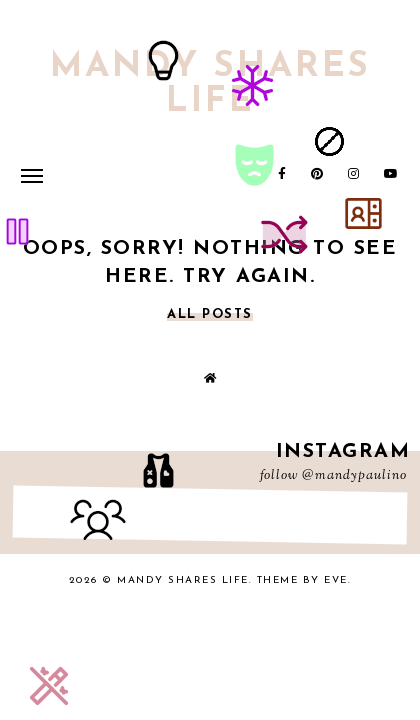 The image size is (420, 720). What do you see at coordinates (254, 163) in the screenshot?
I see `indicates sad or negative mood/emotion` at bounding box center [254, 163].